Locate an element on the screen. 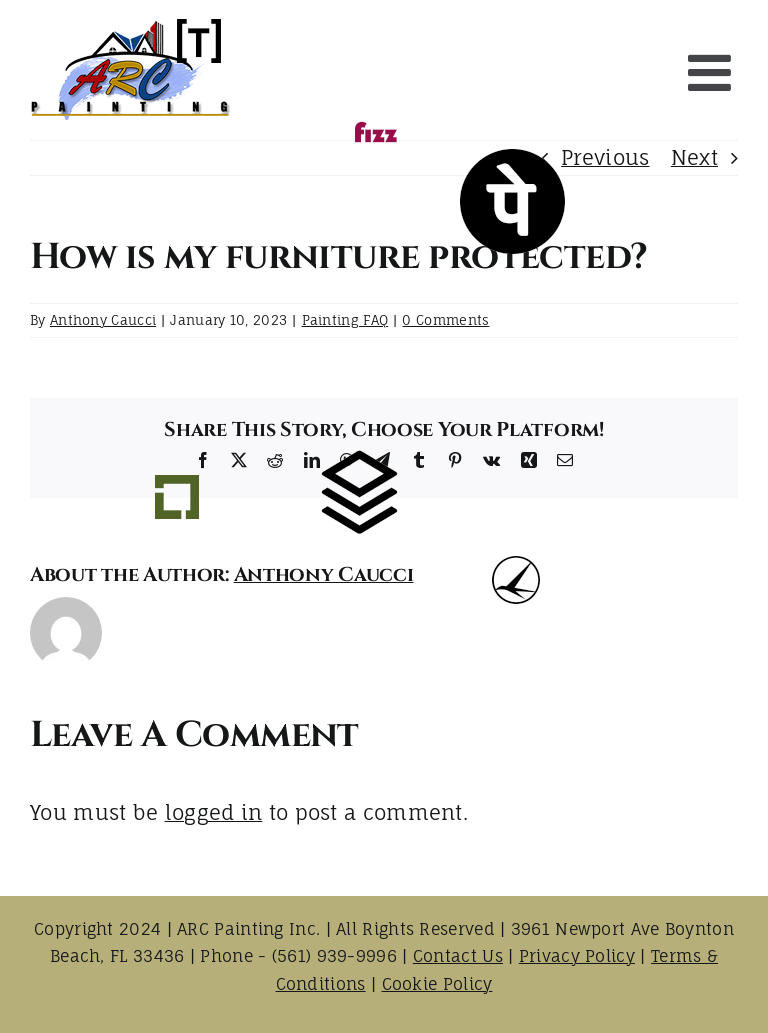  fizz app or service logo is located at coordinates (376, 132).